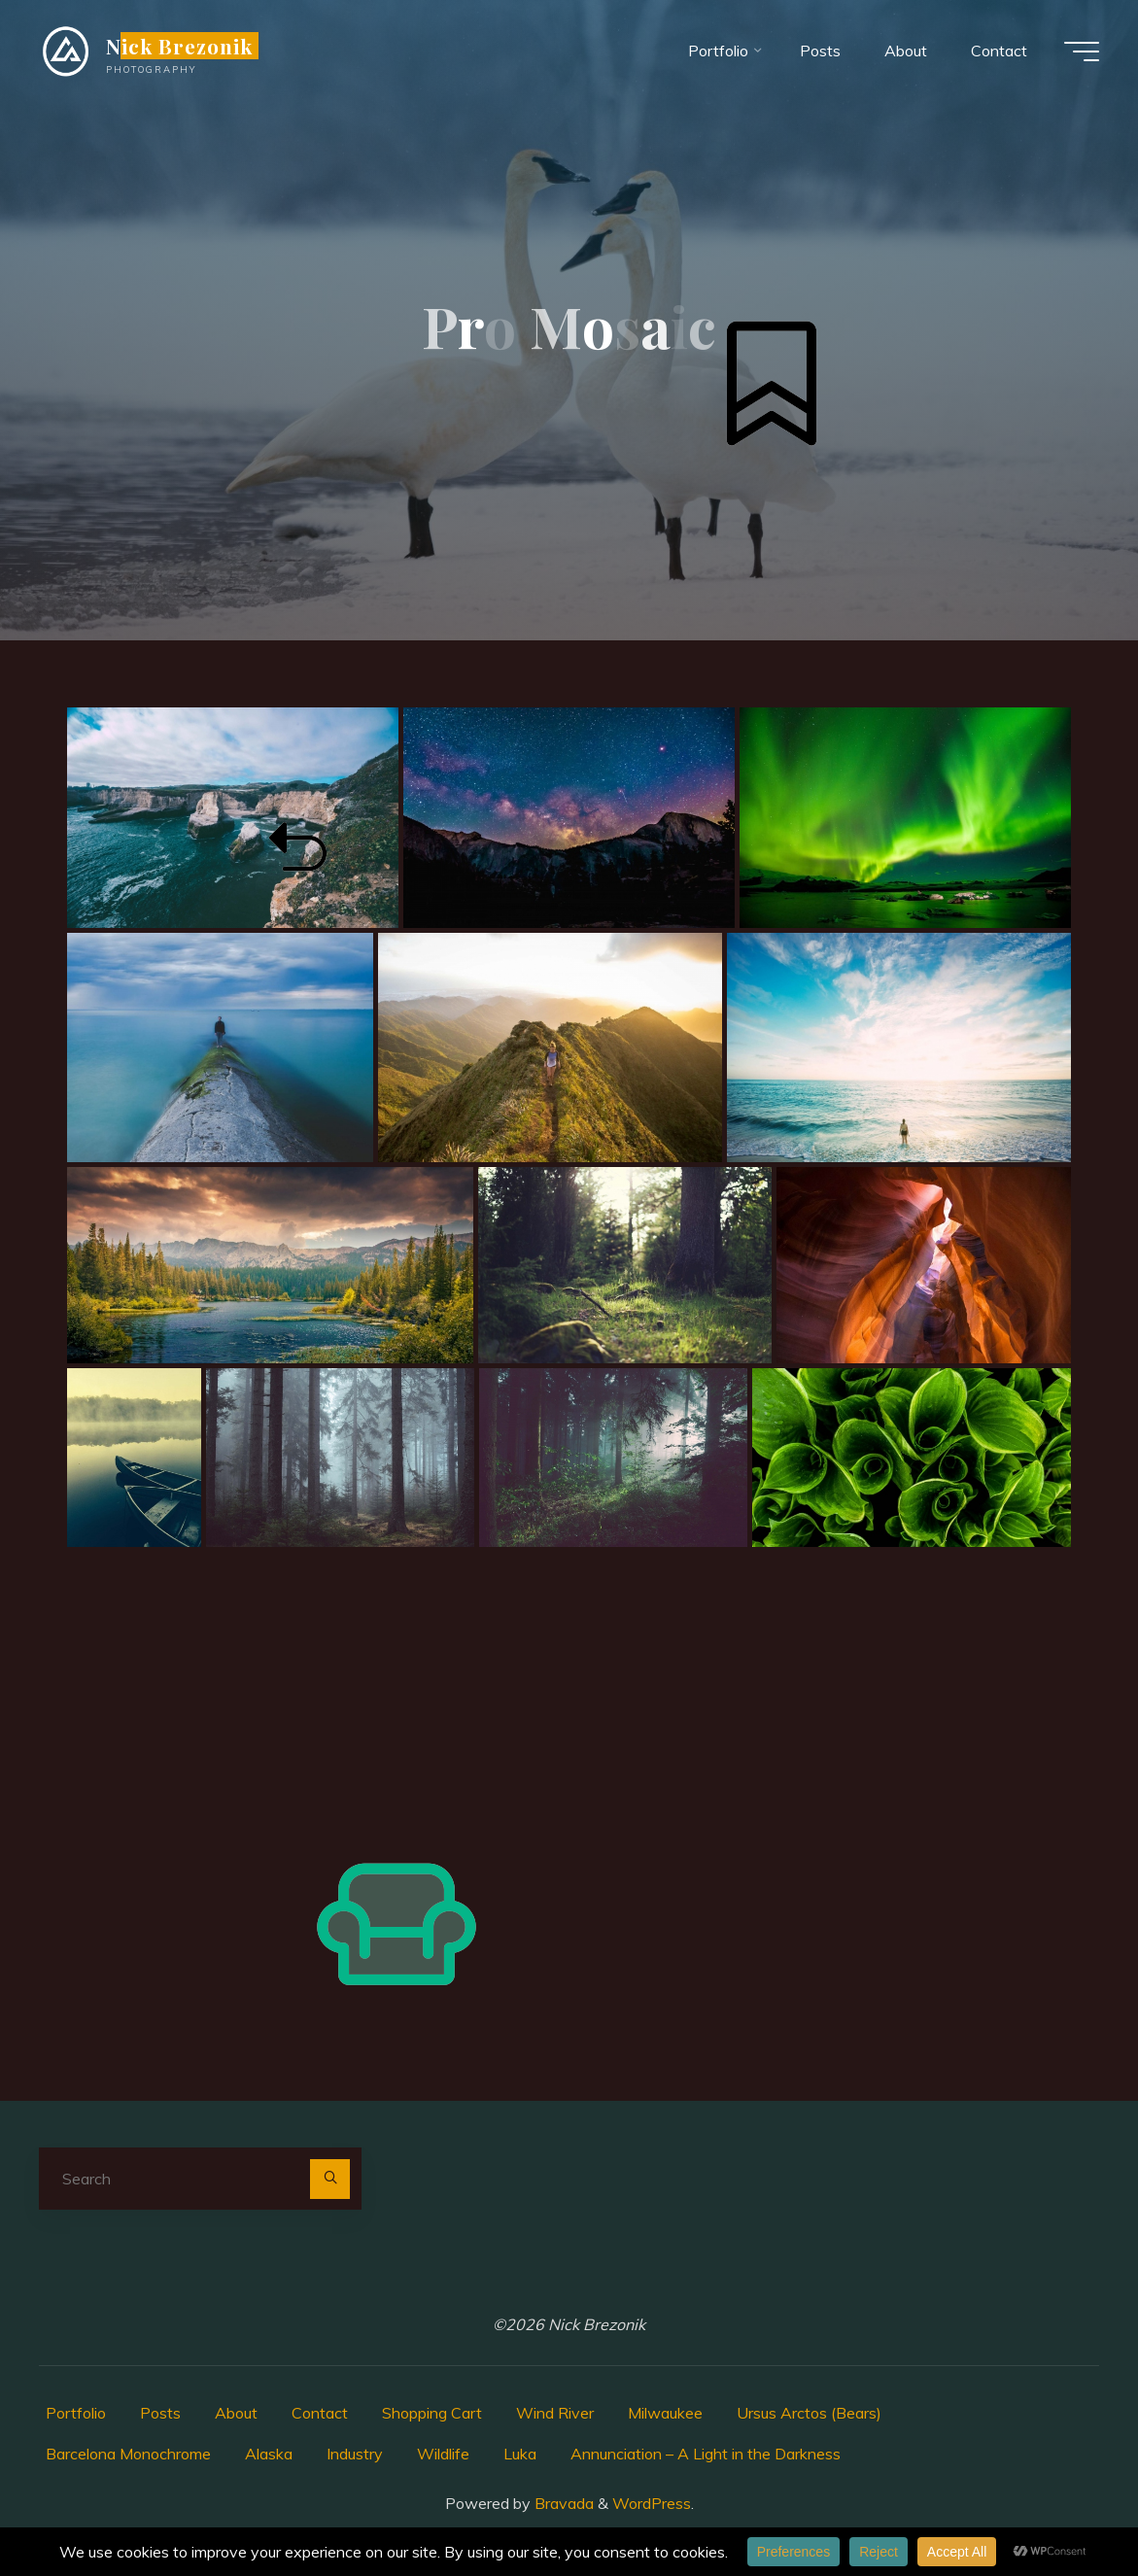 Image resolution: width=1138 pixels, height=2576 pixels. Describe the element at coordinates (772, 381) in the screenshot. I see `save this item for later` at that location.